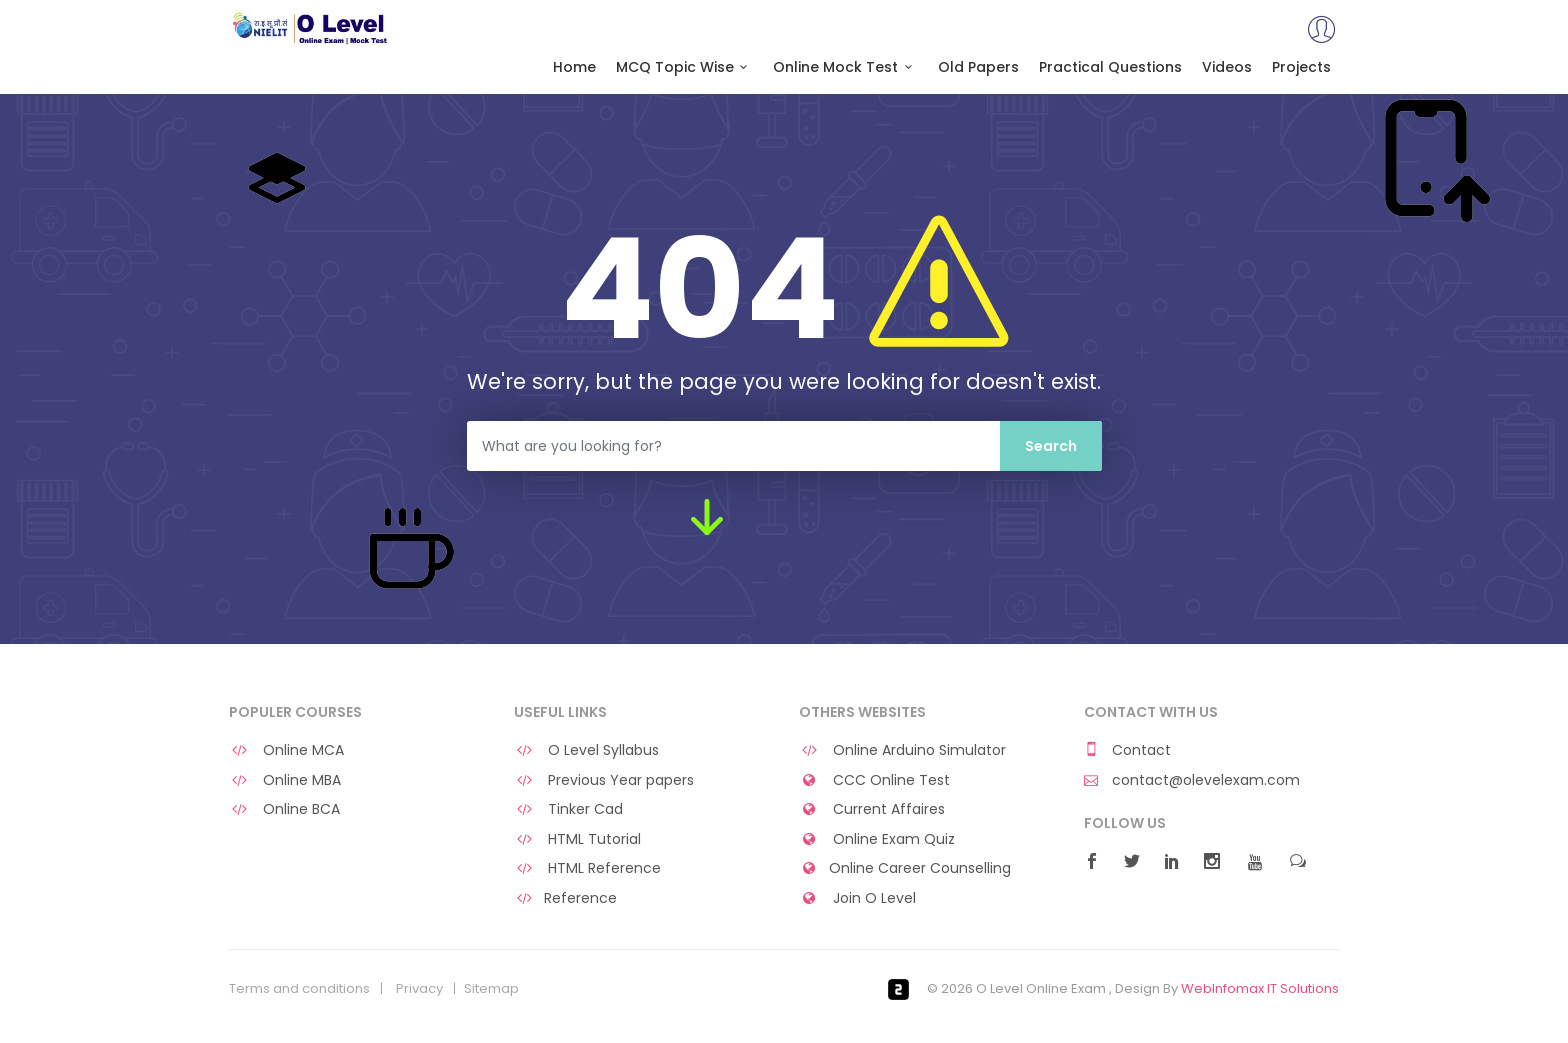  I want to click on upload from mobile device, so click(1426, 158).